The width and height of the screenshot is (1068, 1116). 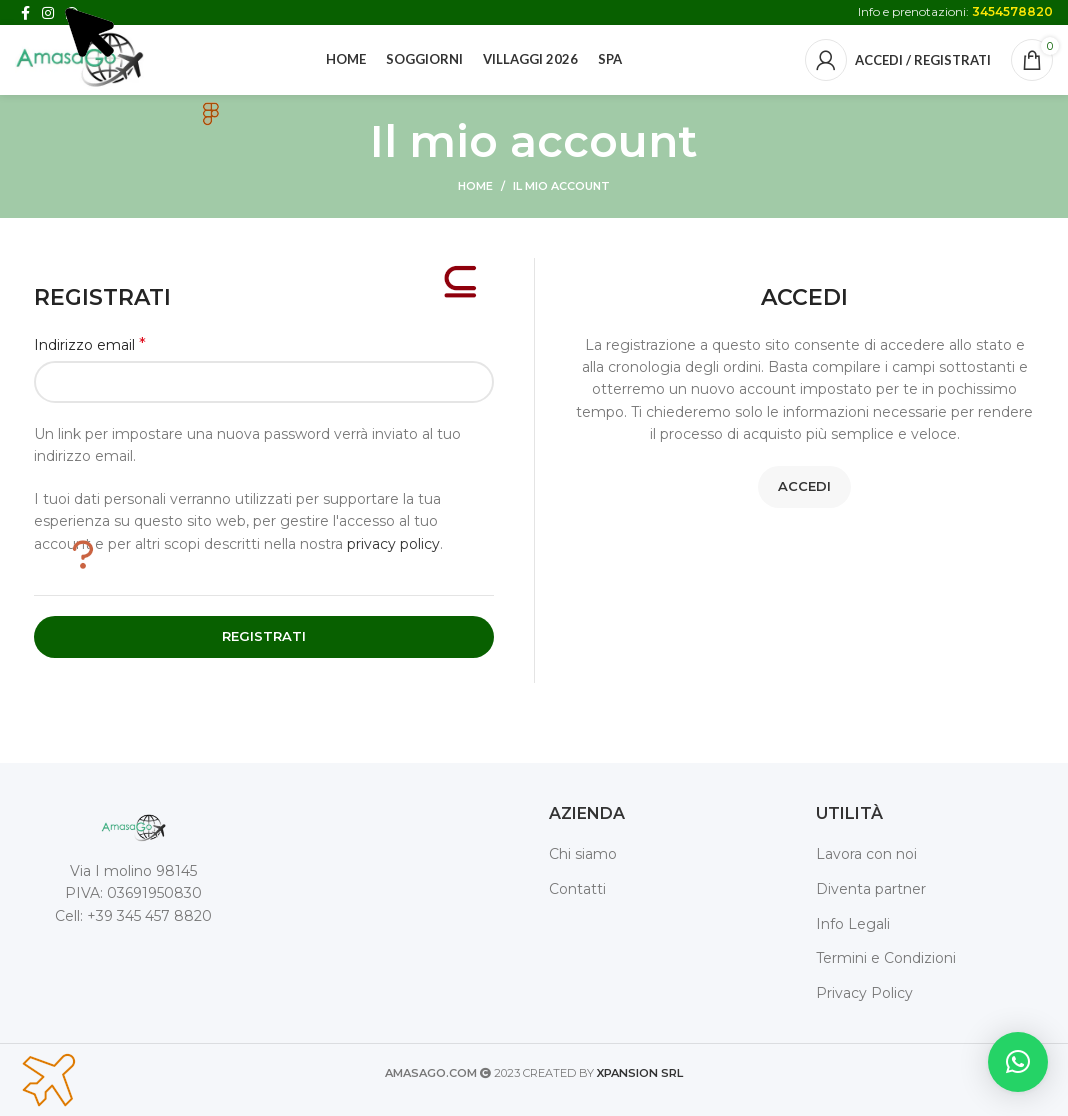 I want to click on access help or support, so click(x=83, y=554).